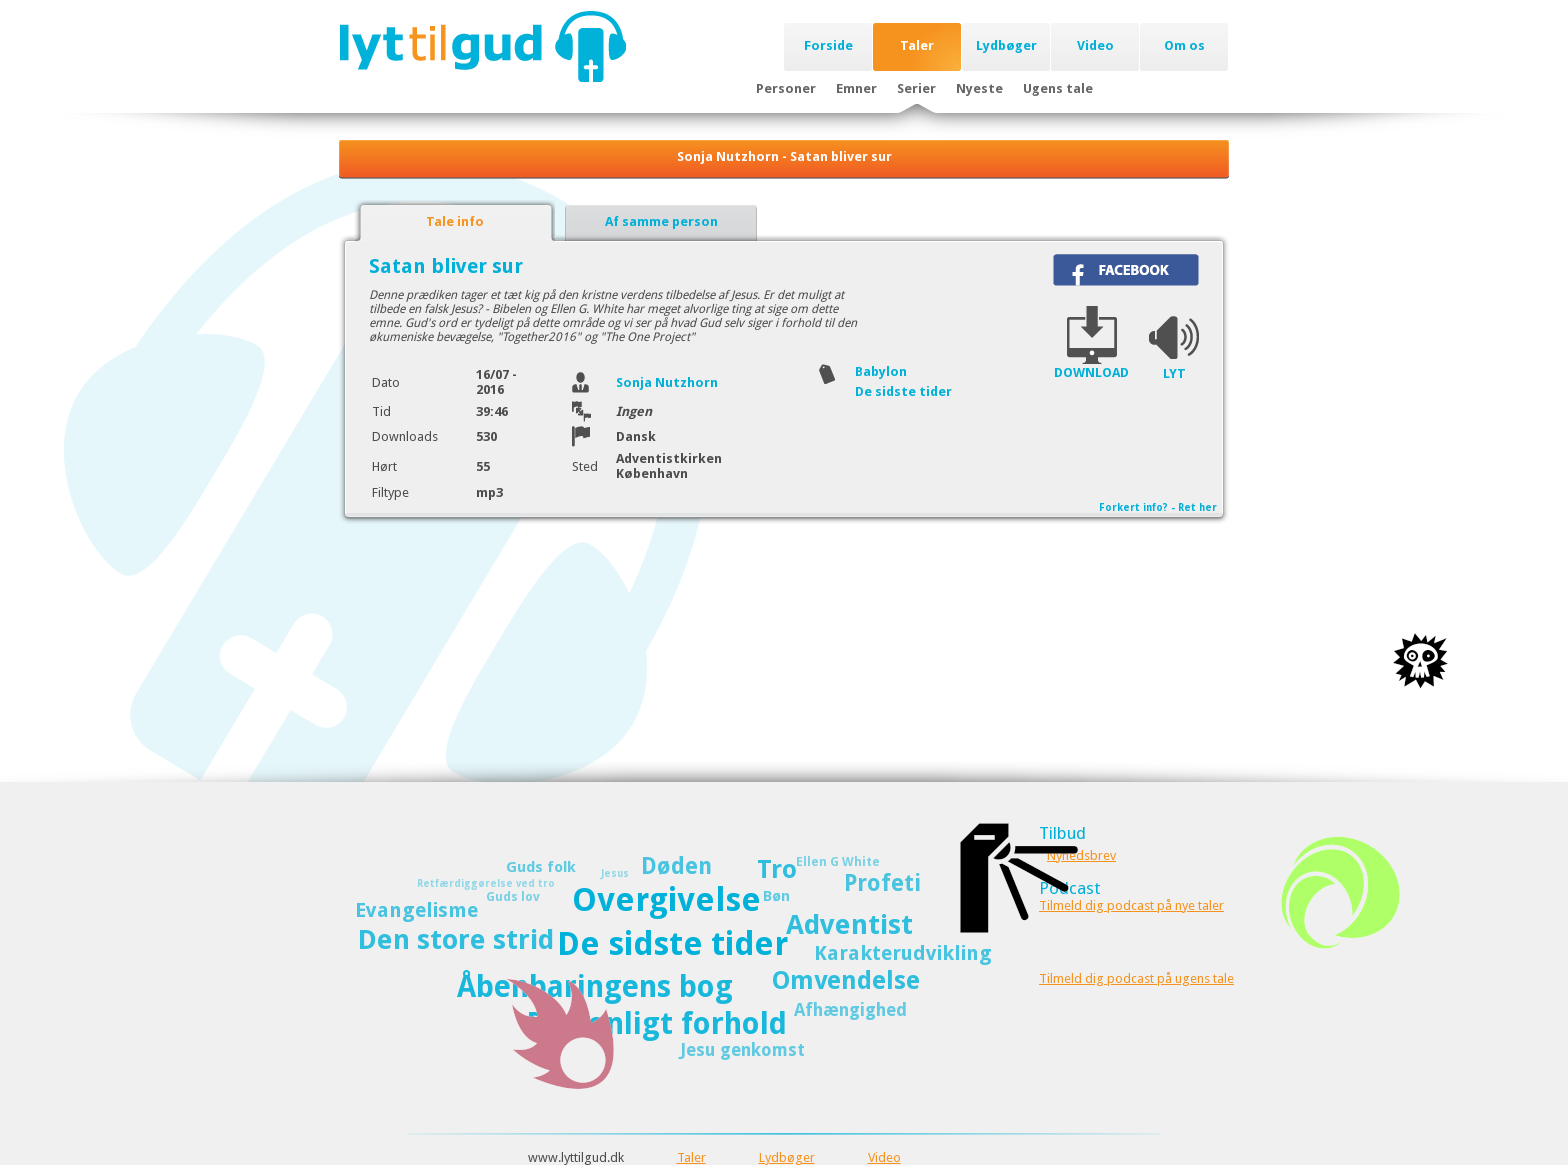  What do you see at coordinates (1019, 874) in the screenshot?
I see `access control or gated entry point` at bounding box center [1019, 874].